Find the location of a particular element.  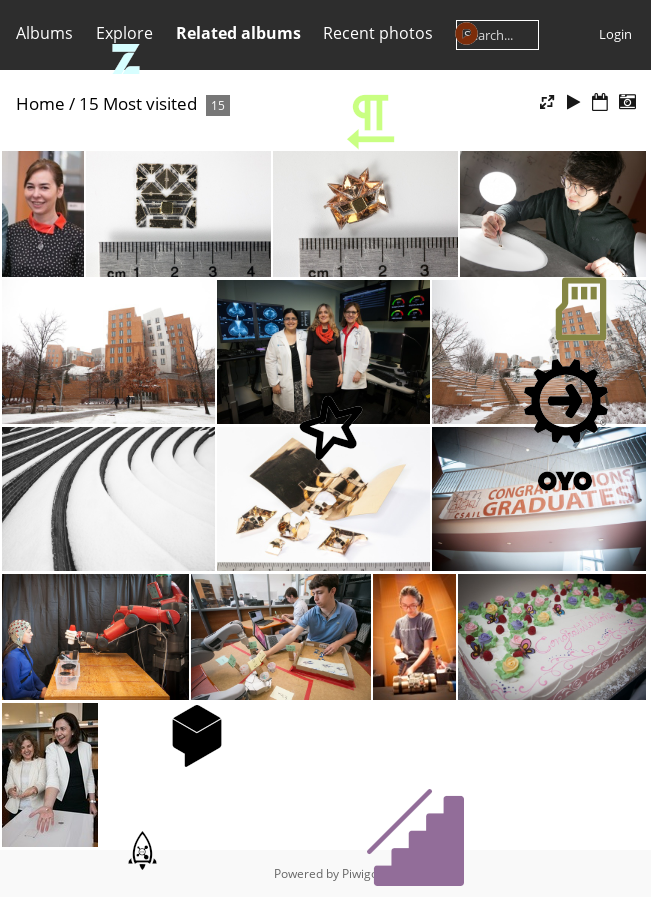

open levels.fyi app or website is located at coordinates (415, 837).